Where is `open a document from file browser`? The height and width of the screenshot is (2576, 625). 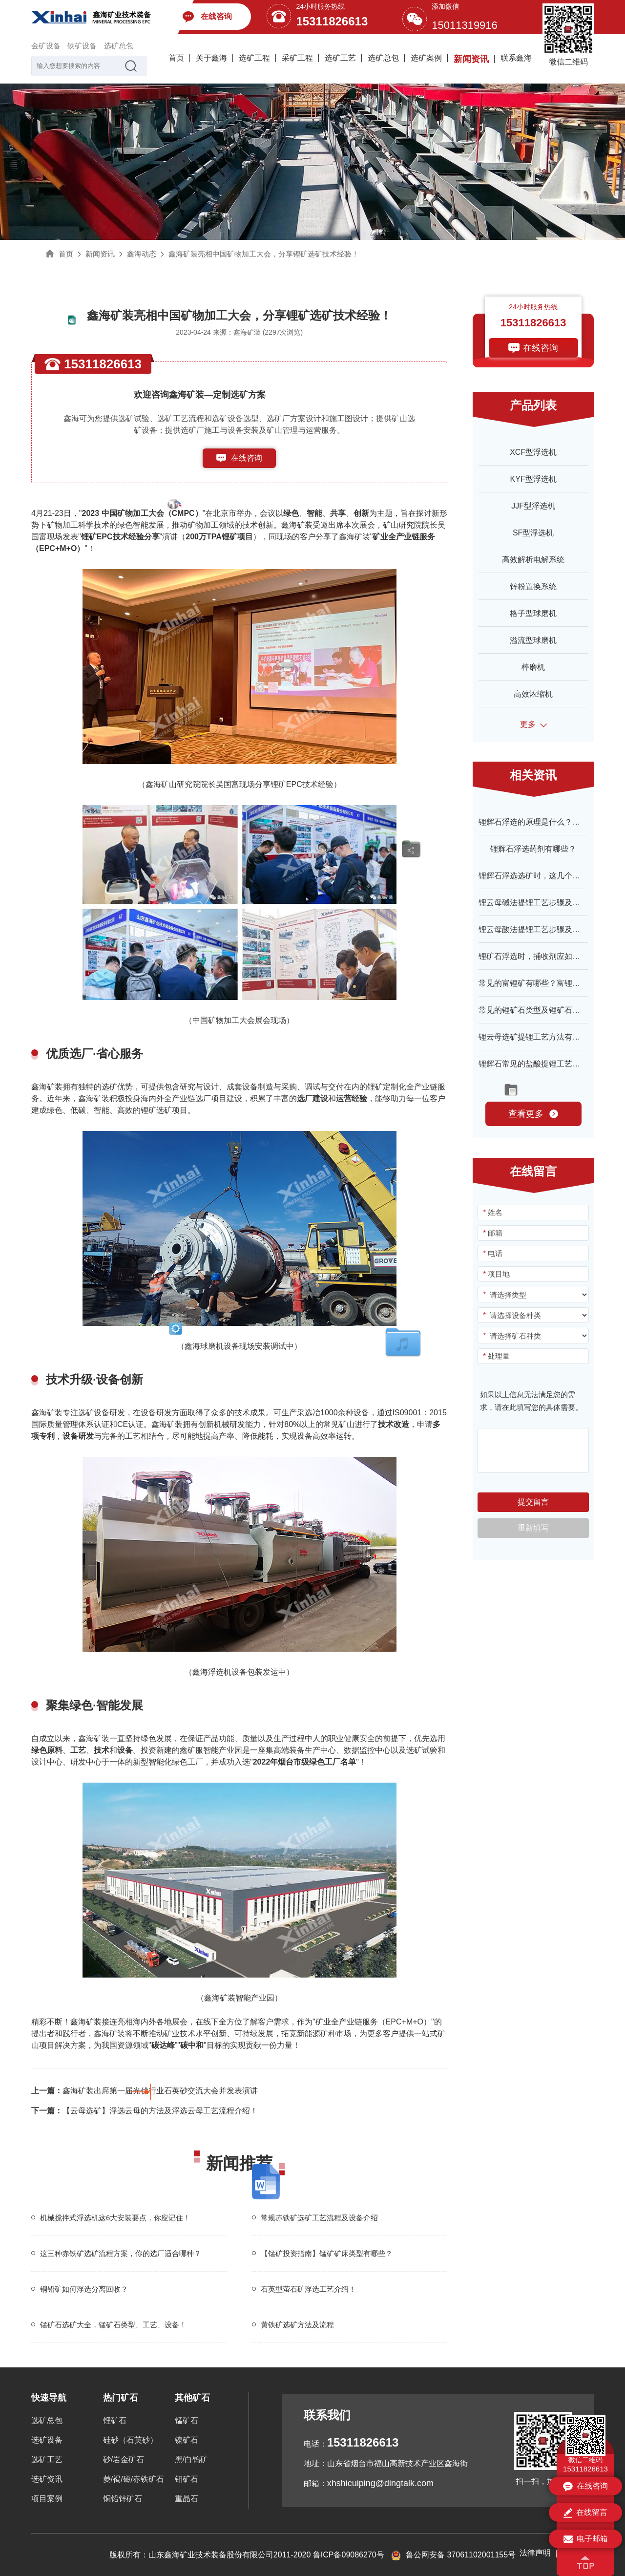
open a document from file browser is located at coordinates (511, 1089).